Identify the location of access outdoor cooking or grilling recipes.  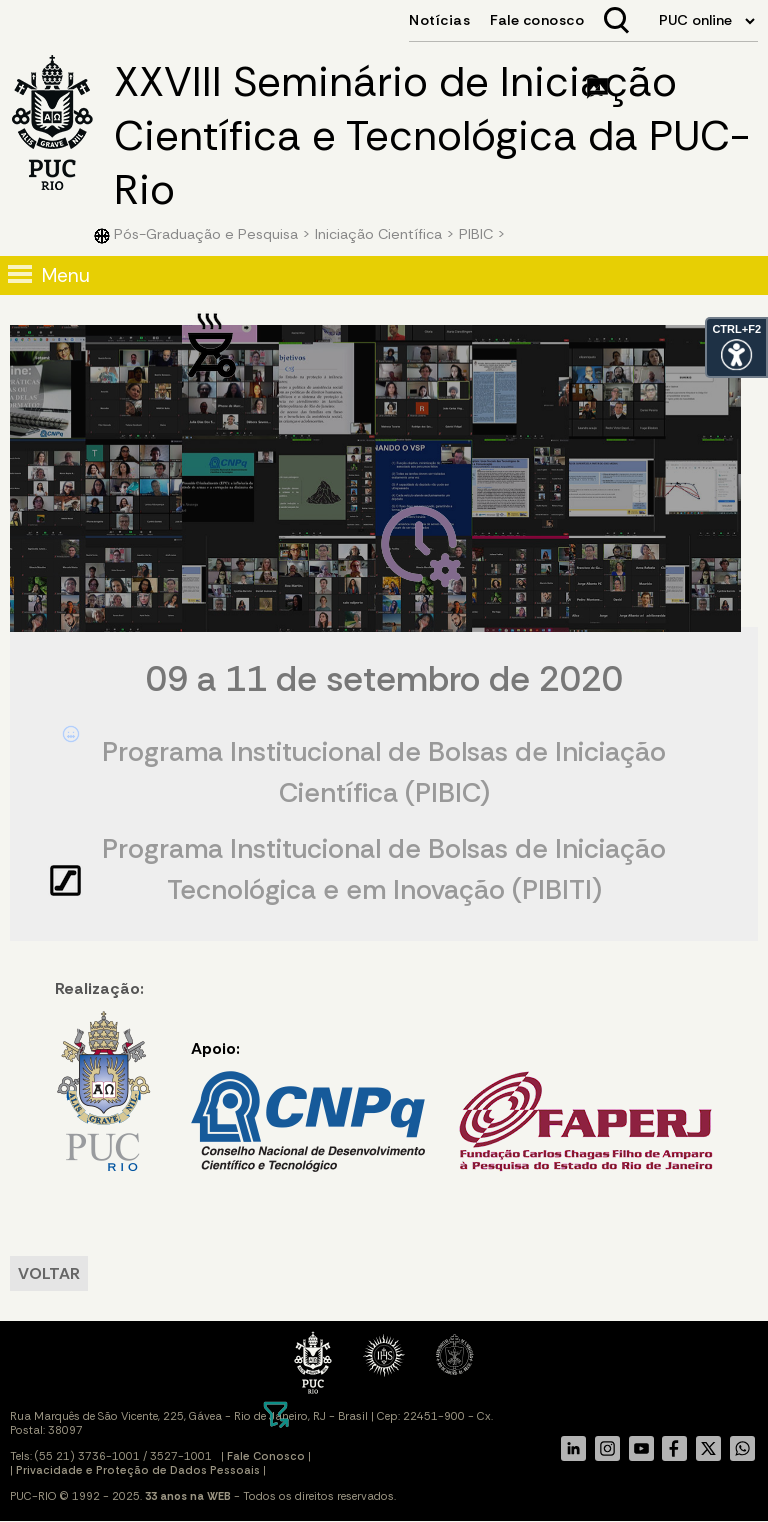
(210, 345).